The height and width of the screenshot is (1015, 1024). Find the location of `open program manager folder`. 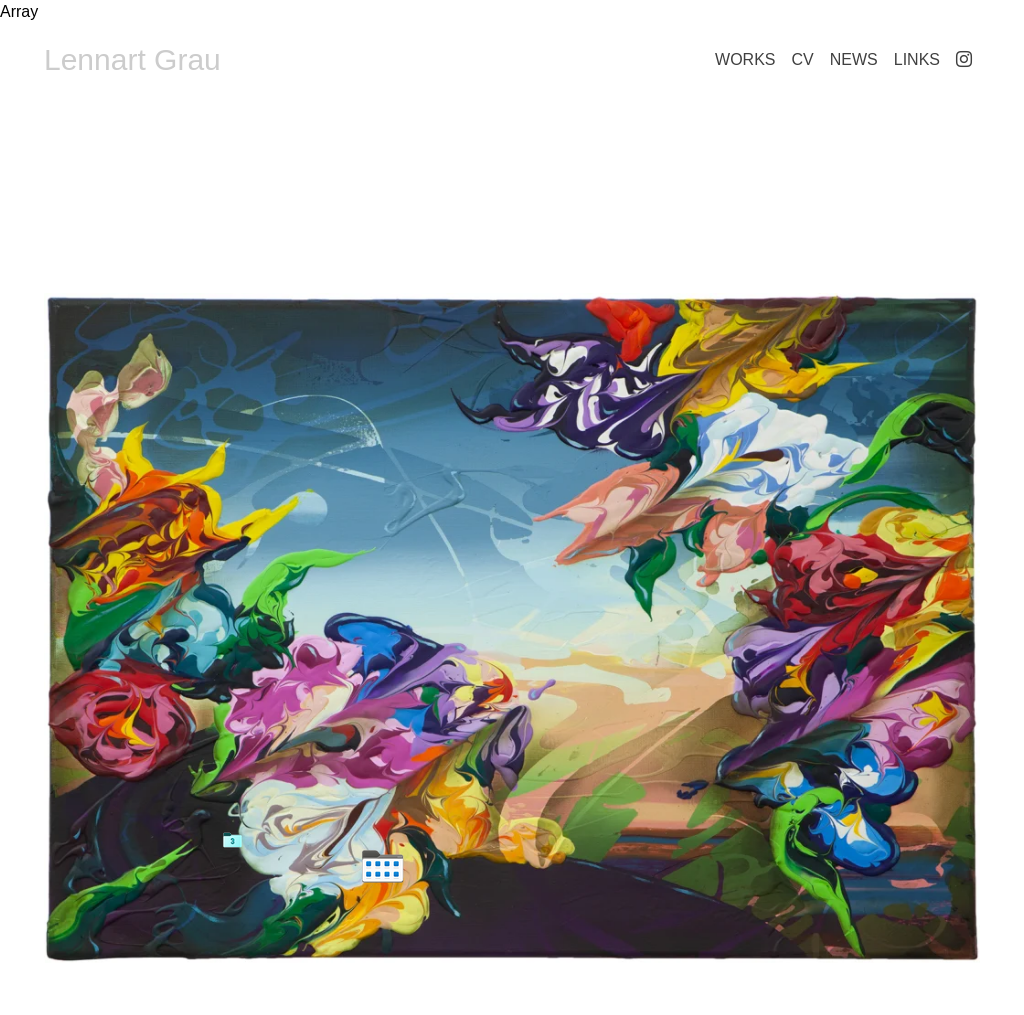

open program manager folder is located at coordinates (382, 867).